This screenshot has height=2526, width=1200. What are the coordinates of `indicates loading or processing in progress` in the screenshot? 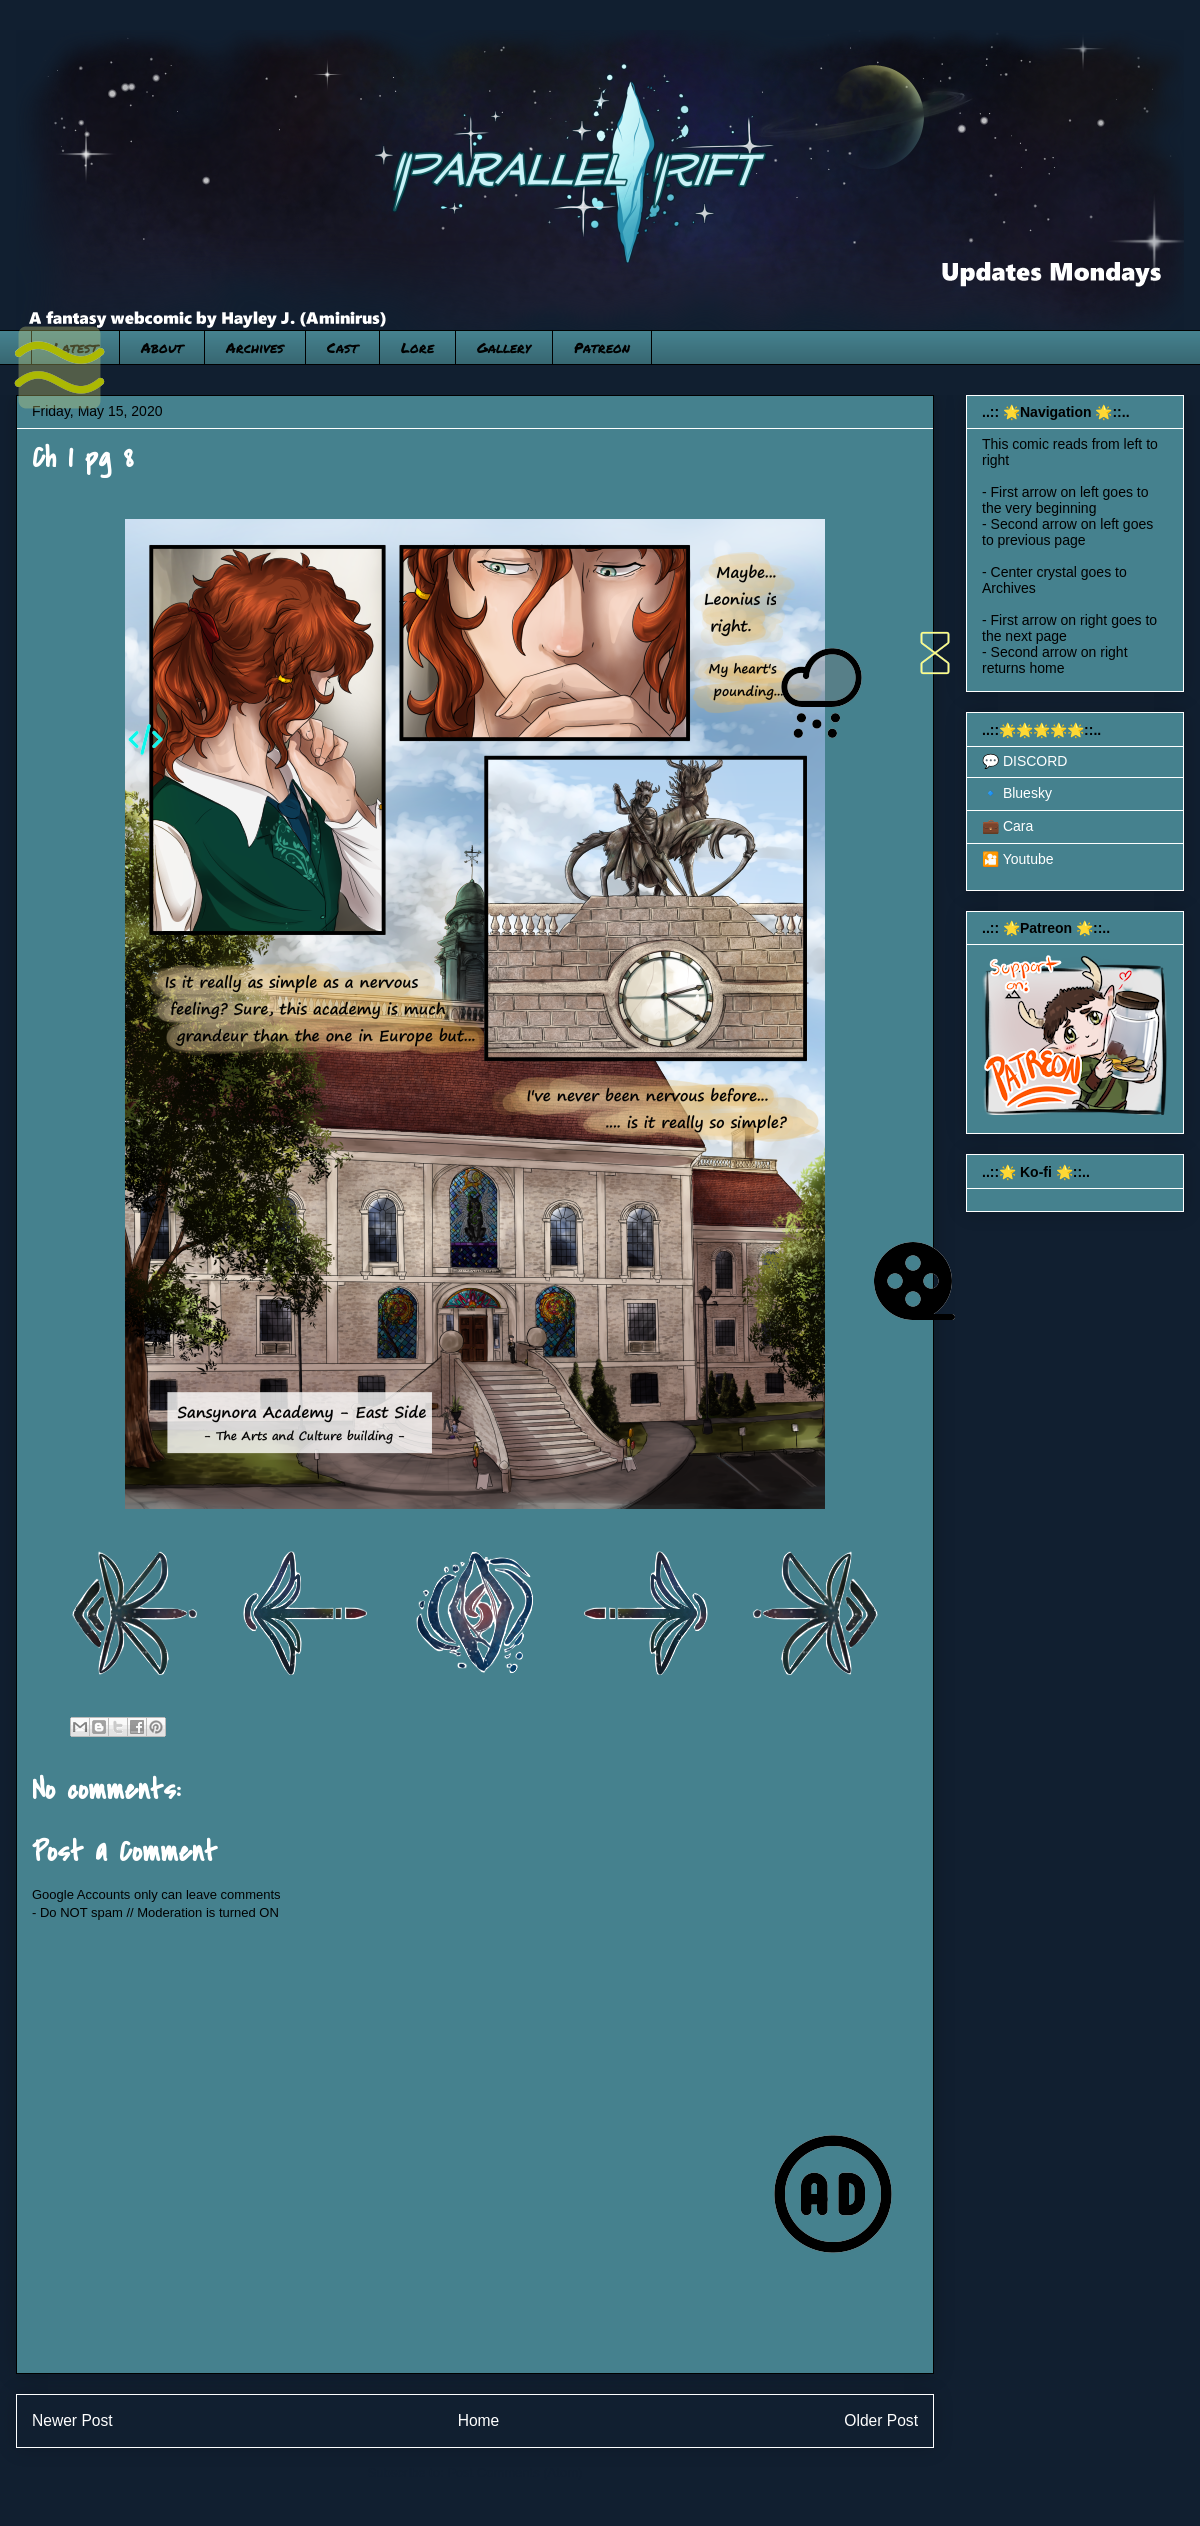 It's located at (935, 653).